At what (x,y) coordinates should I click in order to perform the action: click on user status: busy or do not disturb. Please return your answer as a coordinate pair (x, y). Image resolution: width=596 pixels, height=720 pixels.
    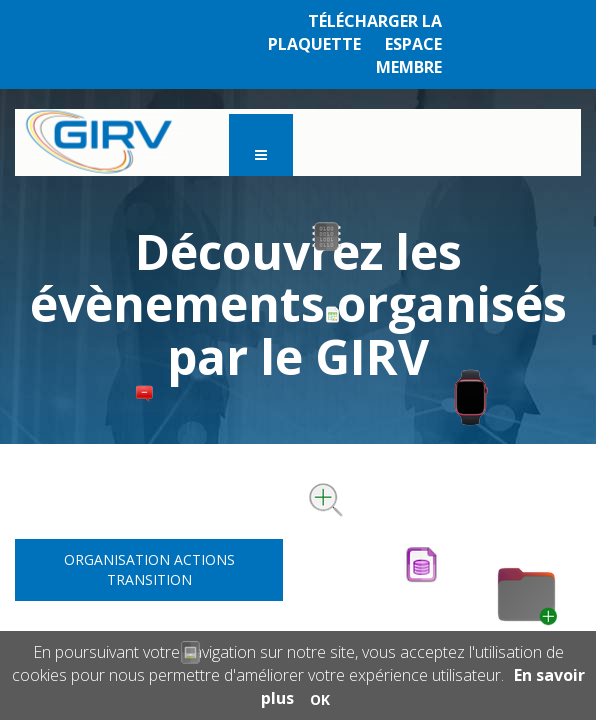
    Looking at the image, I should click on (144, 393).